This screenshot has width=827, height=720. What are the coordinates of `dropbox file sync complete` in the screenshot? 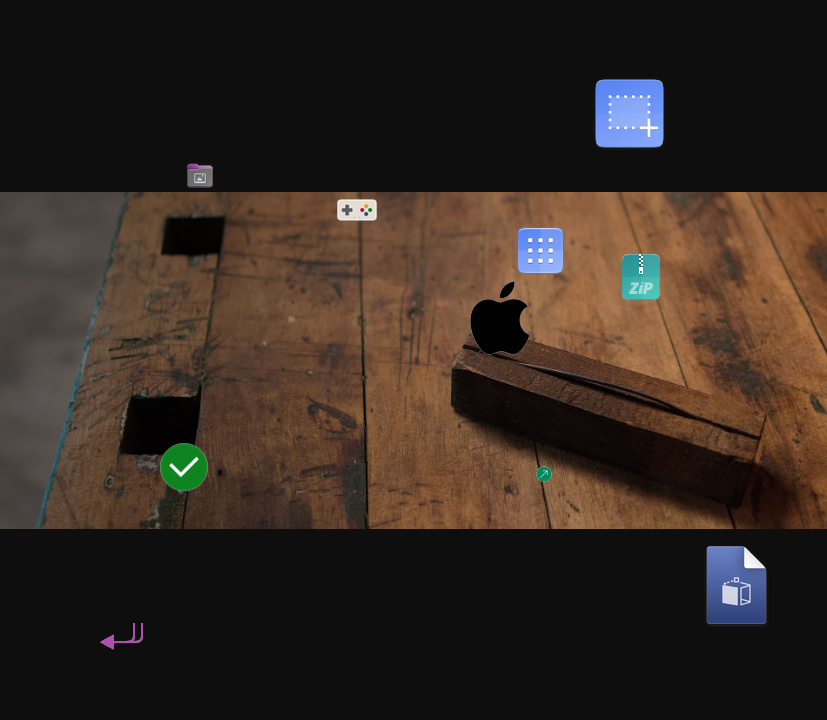 It's located at (184, 467).